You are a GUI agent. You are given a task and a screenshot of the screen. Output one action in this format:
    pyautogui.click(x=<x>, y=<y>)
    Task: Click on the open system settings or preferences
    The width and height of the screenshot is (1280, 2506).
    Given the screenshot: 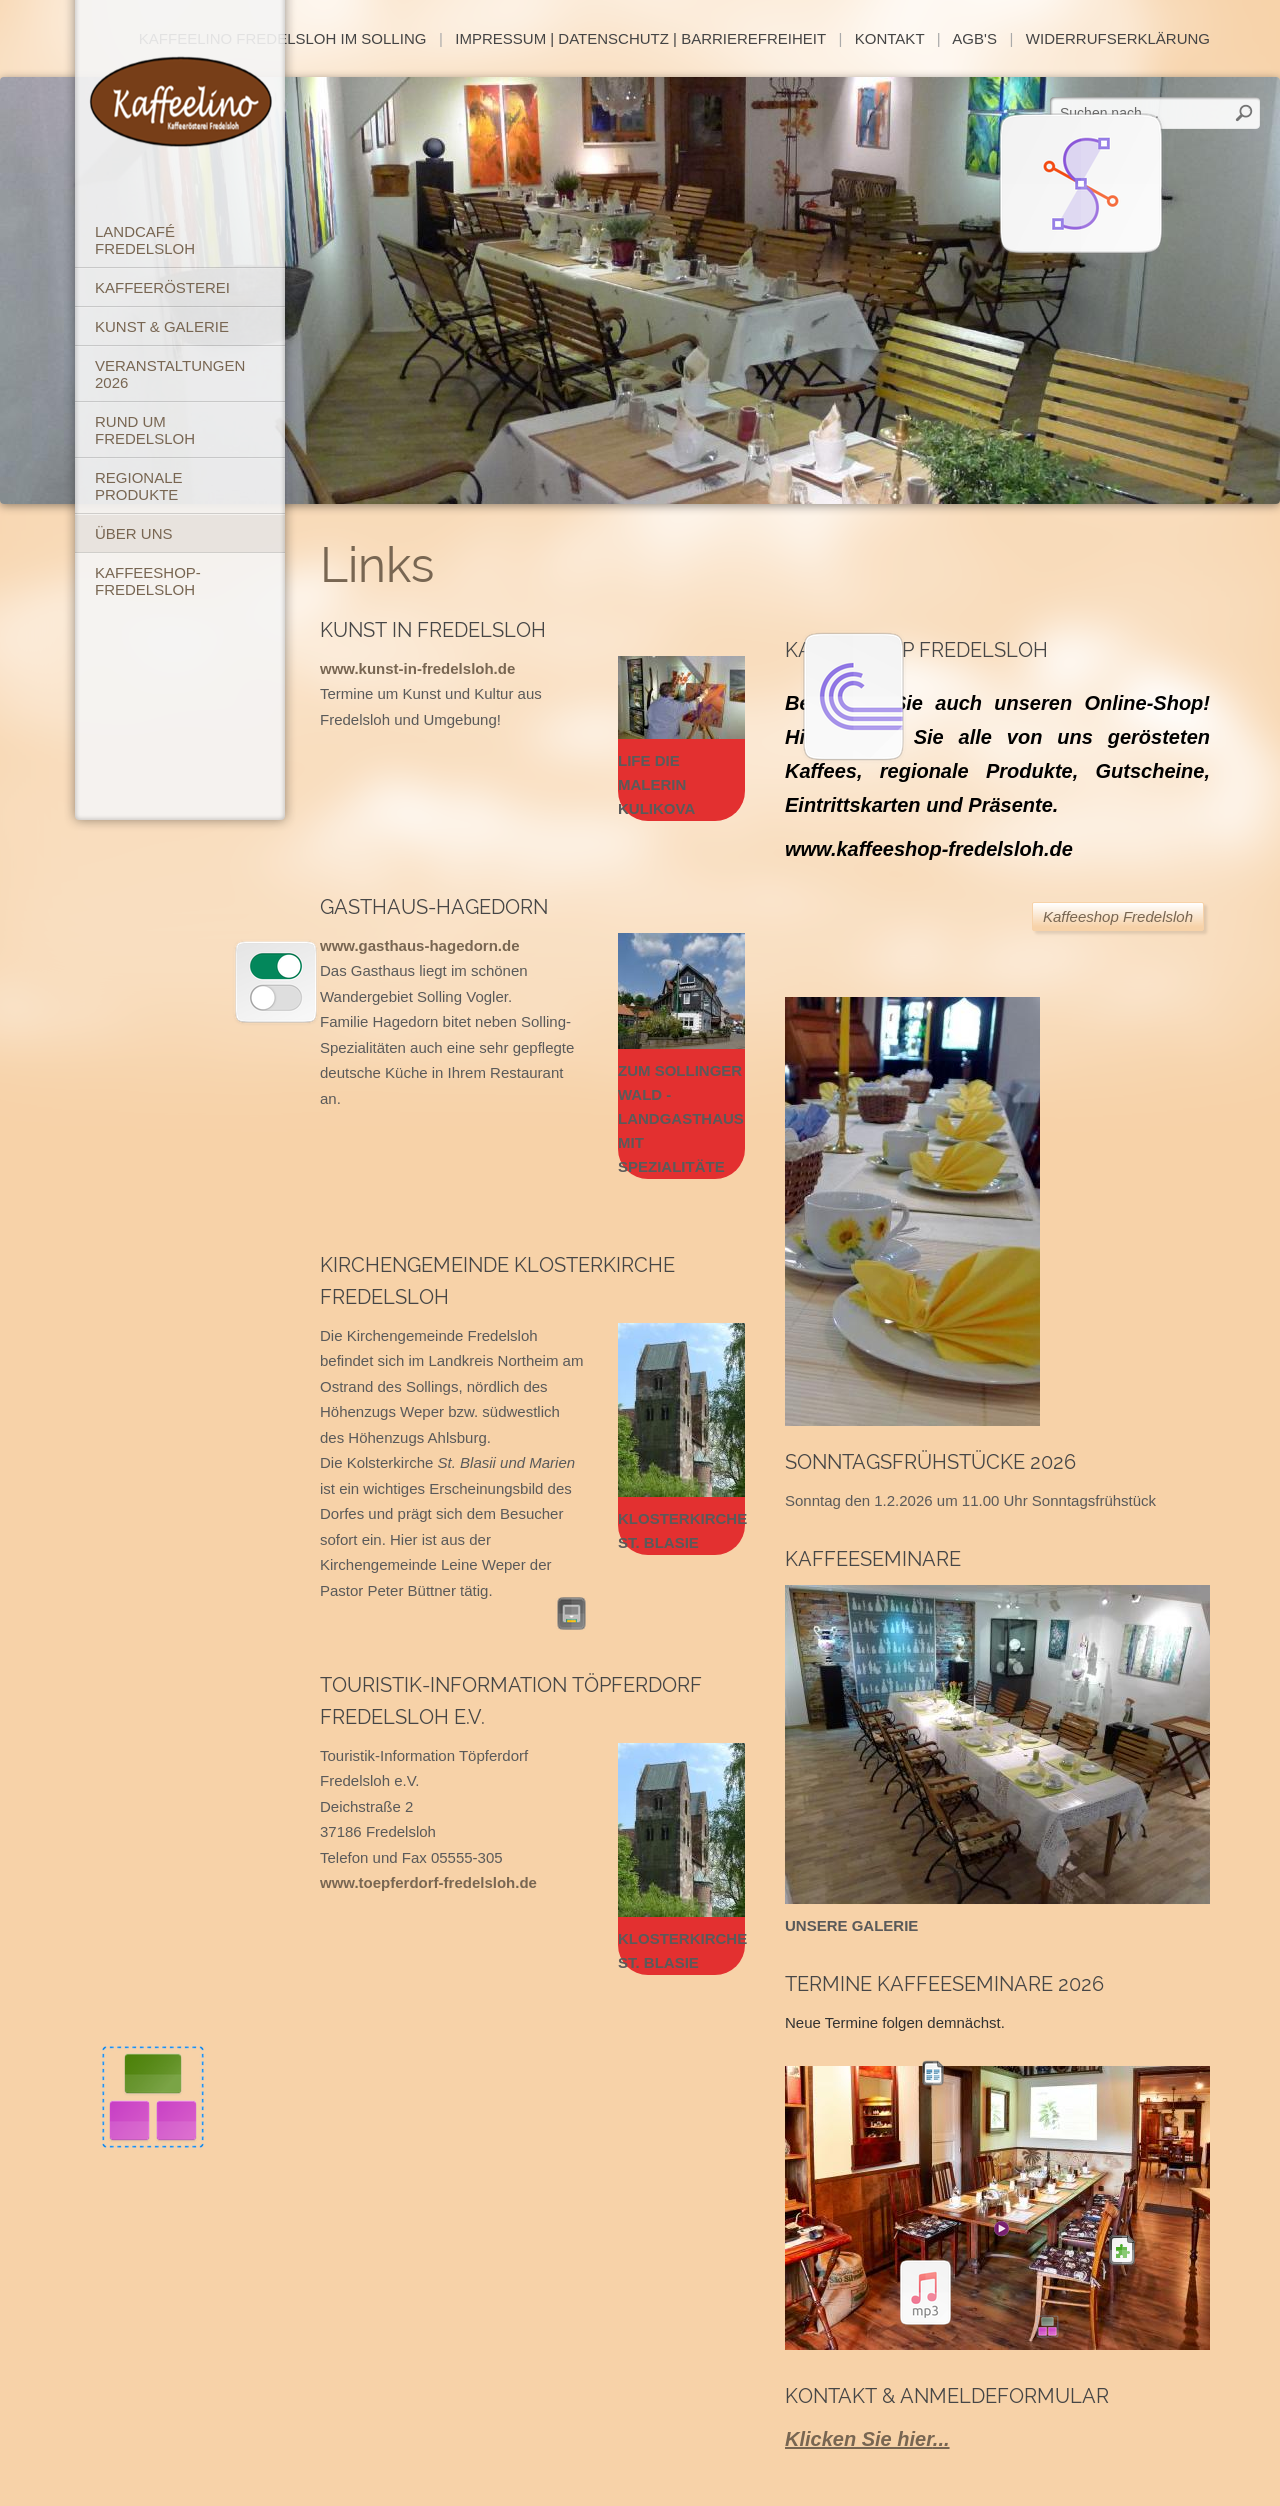 What is the action you would take?
    pyautogui.click(x=276, y=982)
    